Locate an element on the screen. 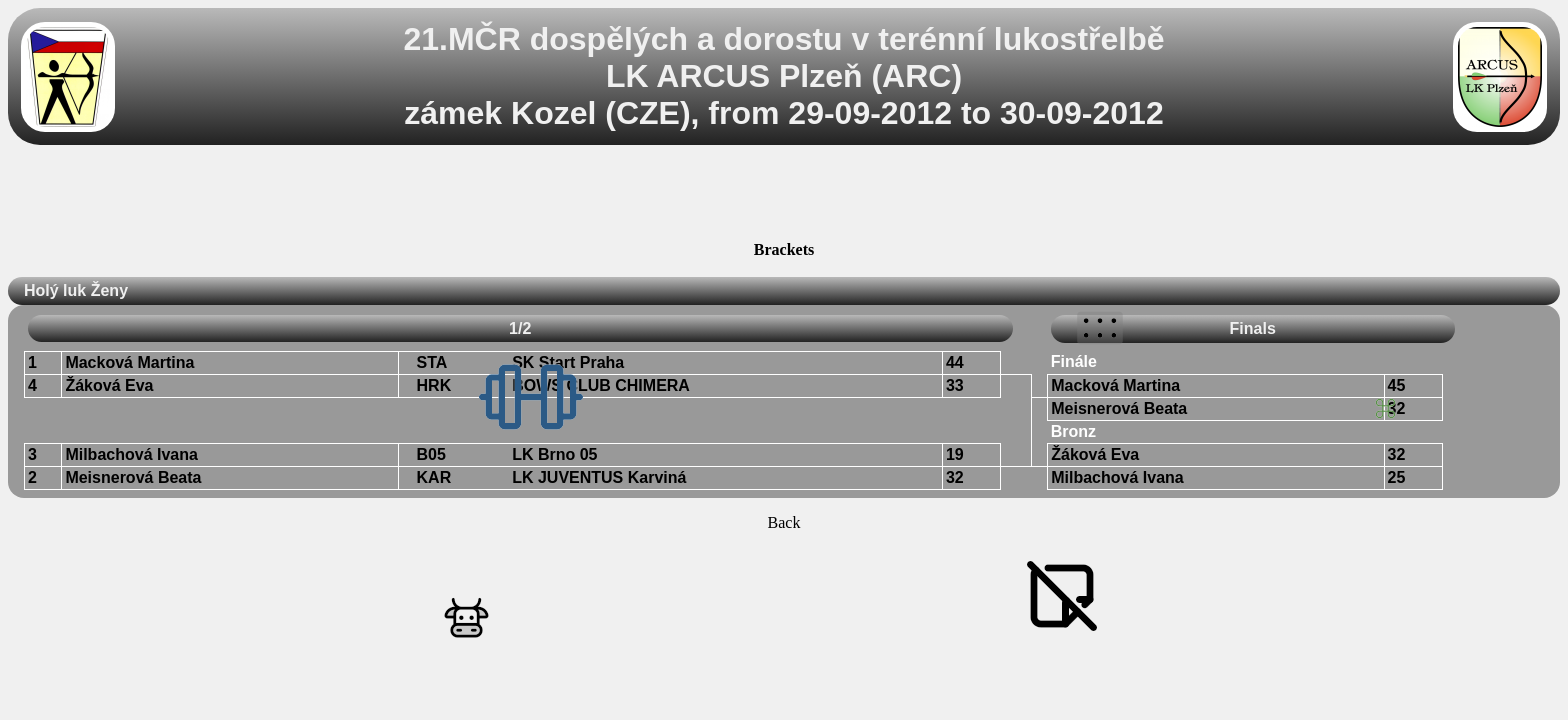 Image resolution: width=1568 pixels, height=720 pixels. keyboard shortcut or command key symbol is located at coordinates (1385, 408).